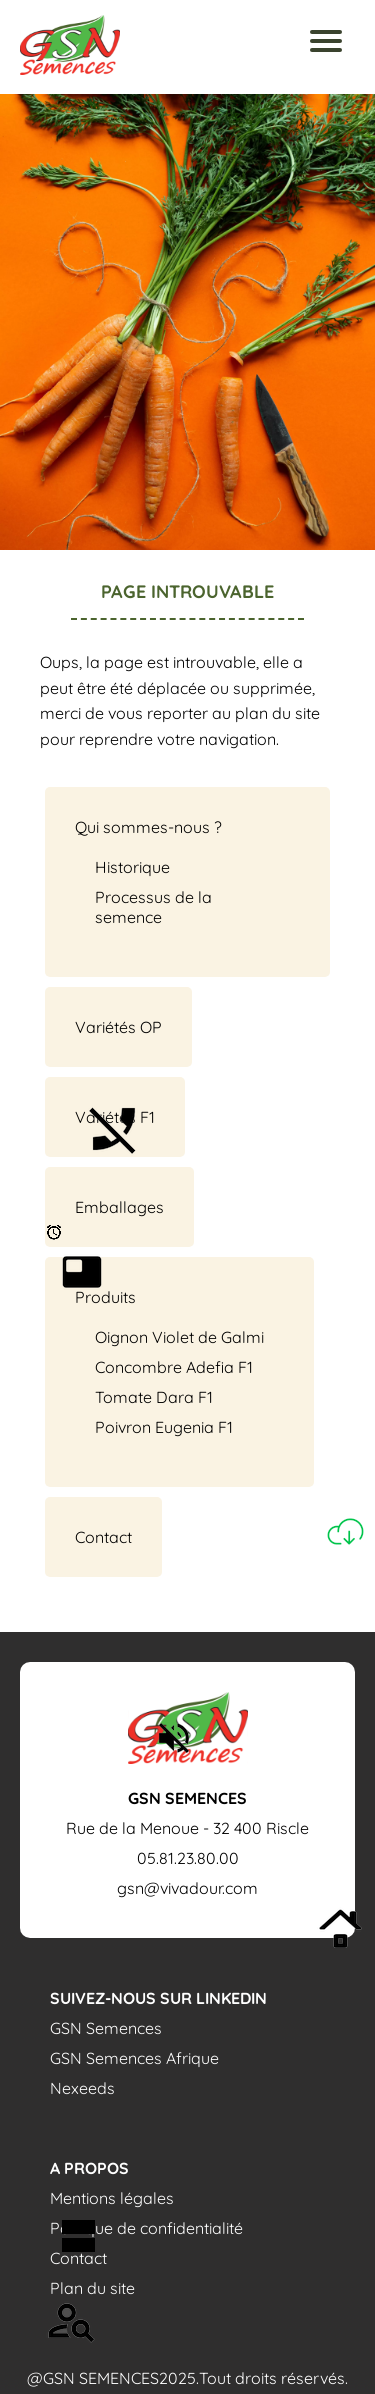 The width and height of the screenshot is (375, 2394). Describe the element at coordinates (340, 1929) in the screenshot. I see `access home or housing settings` at that location.